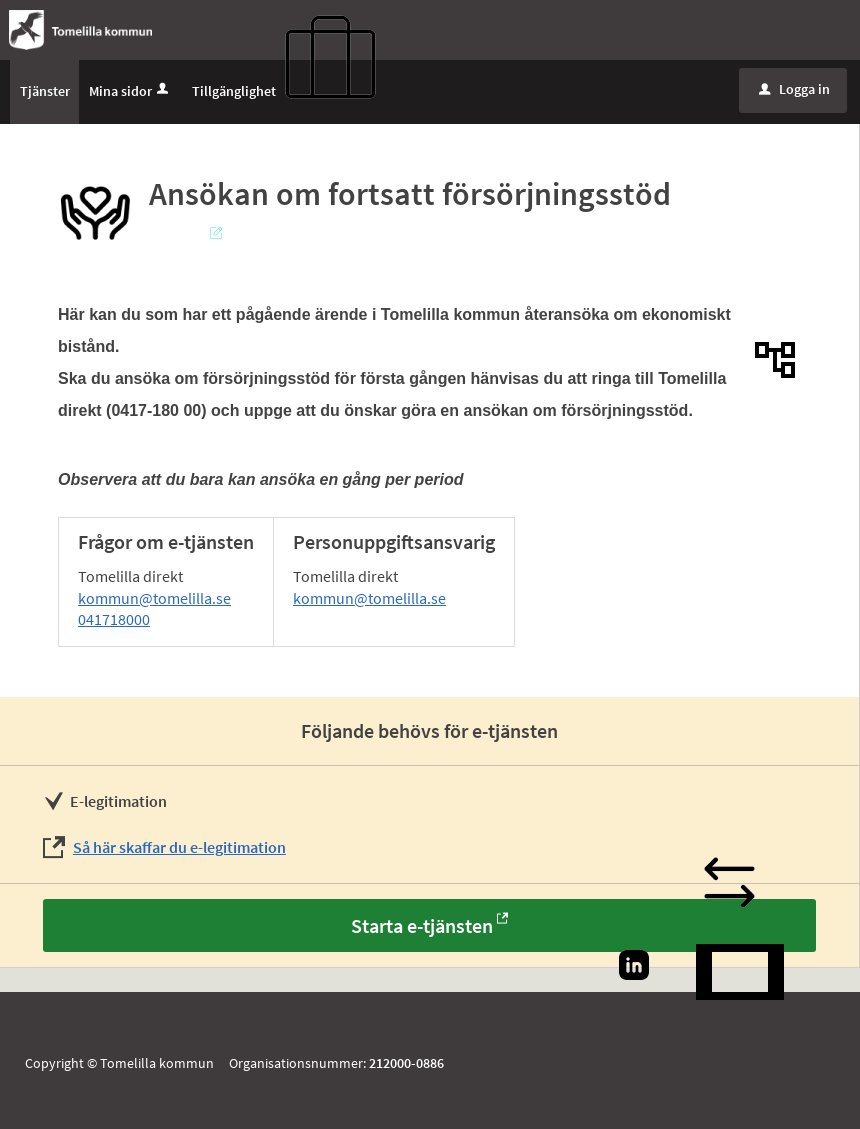 Image resolution: width=860 pixels, height=1129 pixels. Describe the element at coordinates (729, 882) in the screenshot. I see `swap or exchange items` at that location.